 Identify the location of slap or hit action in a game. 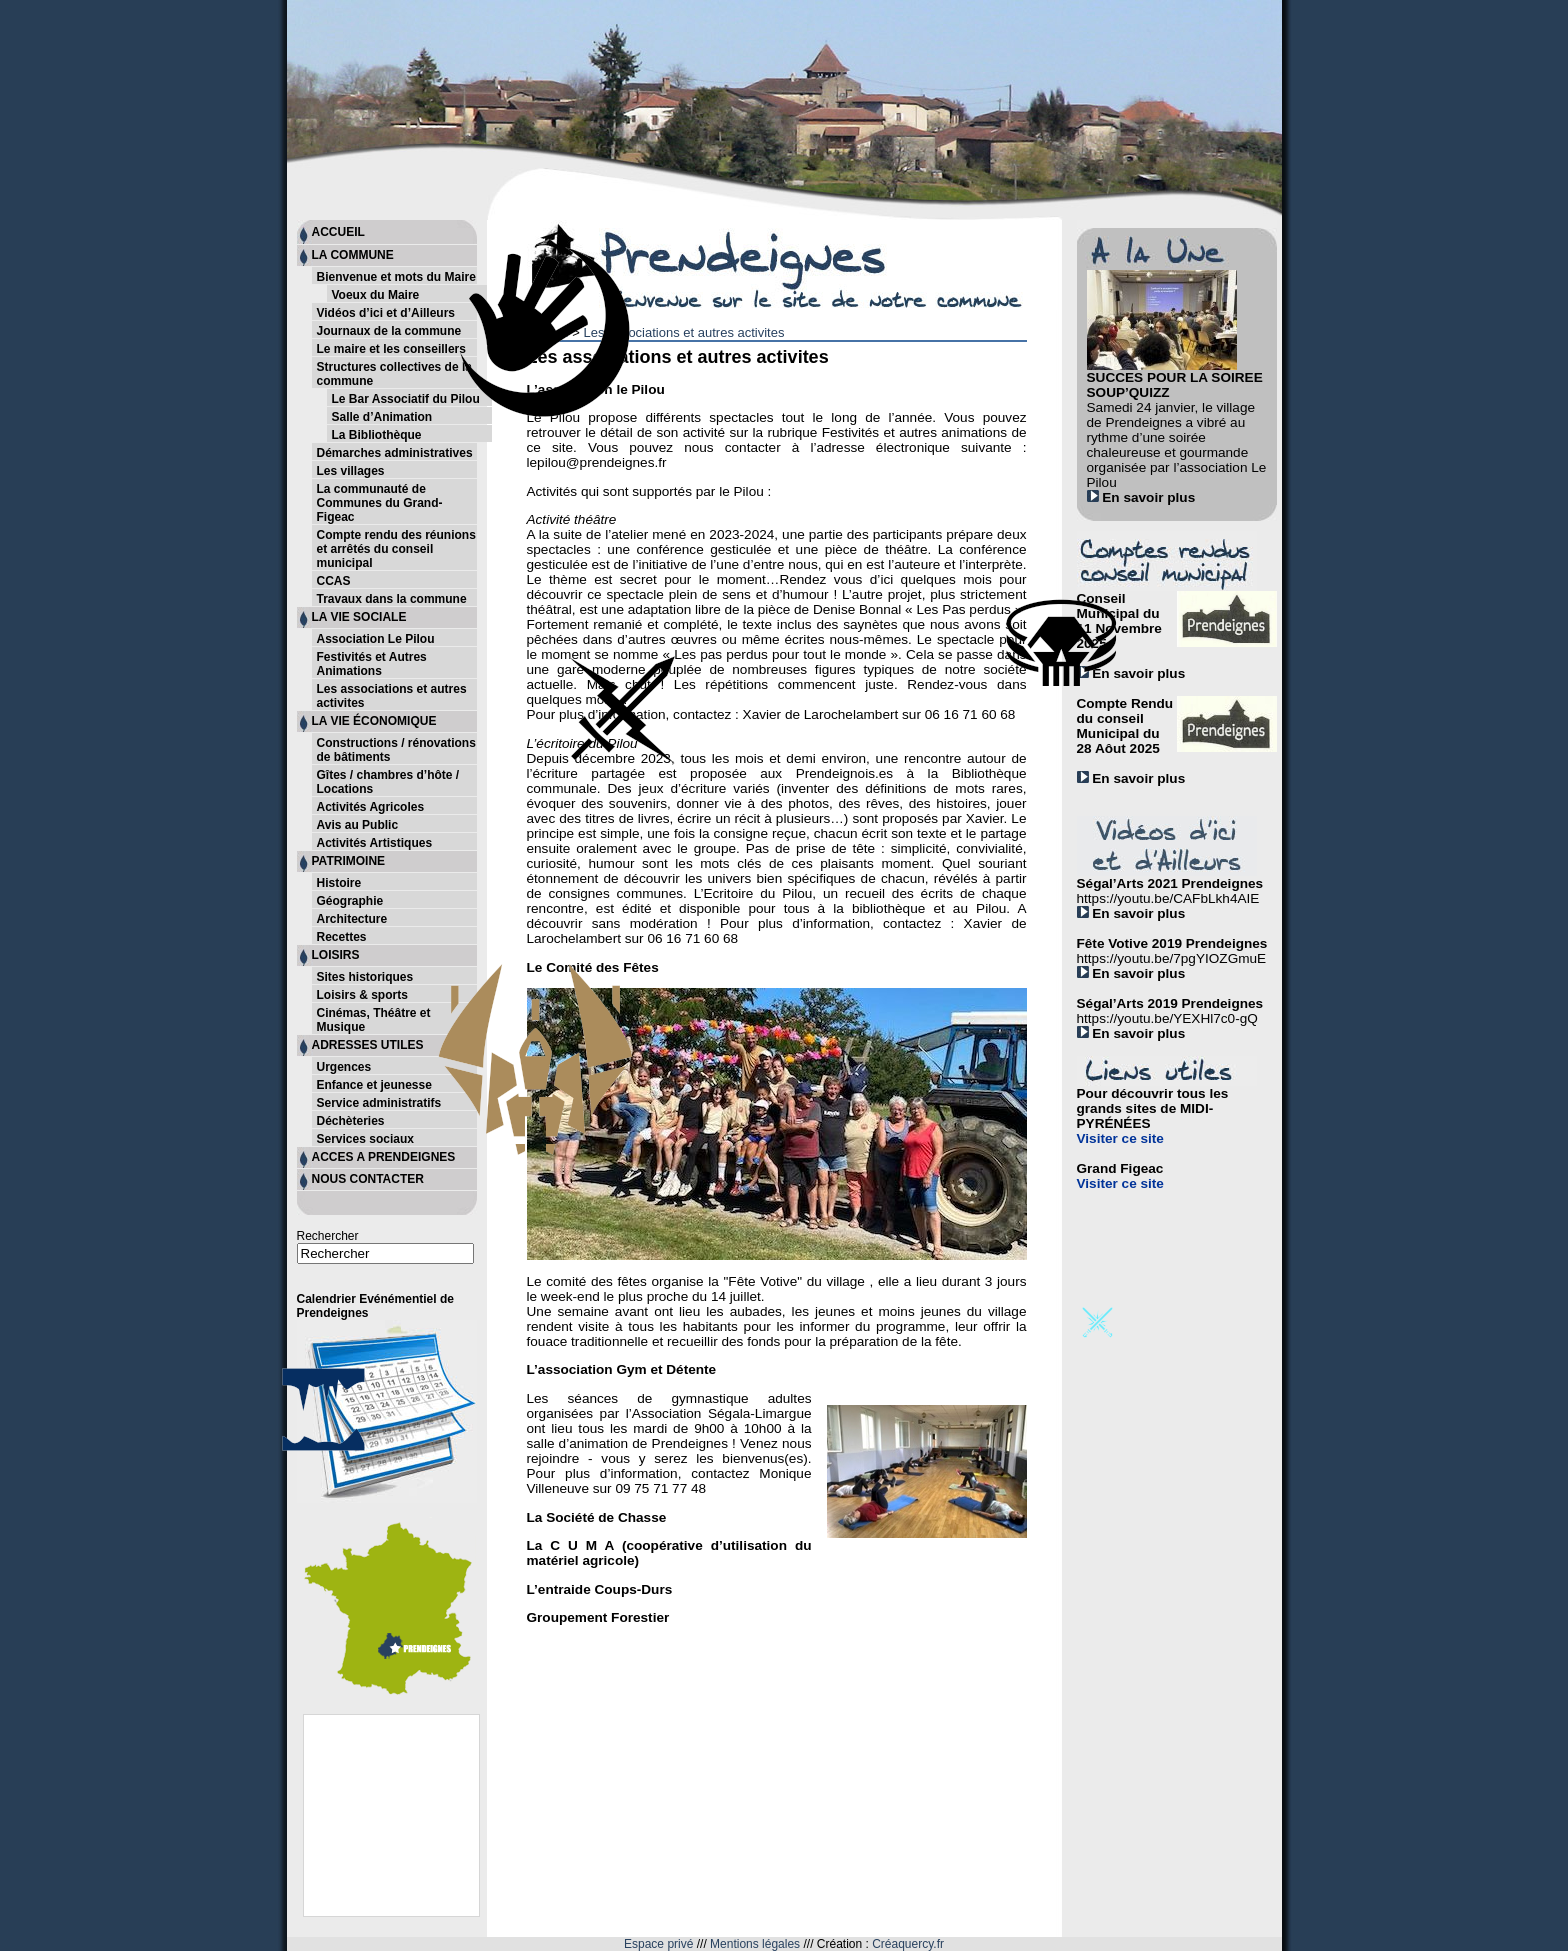
(543, 329).